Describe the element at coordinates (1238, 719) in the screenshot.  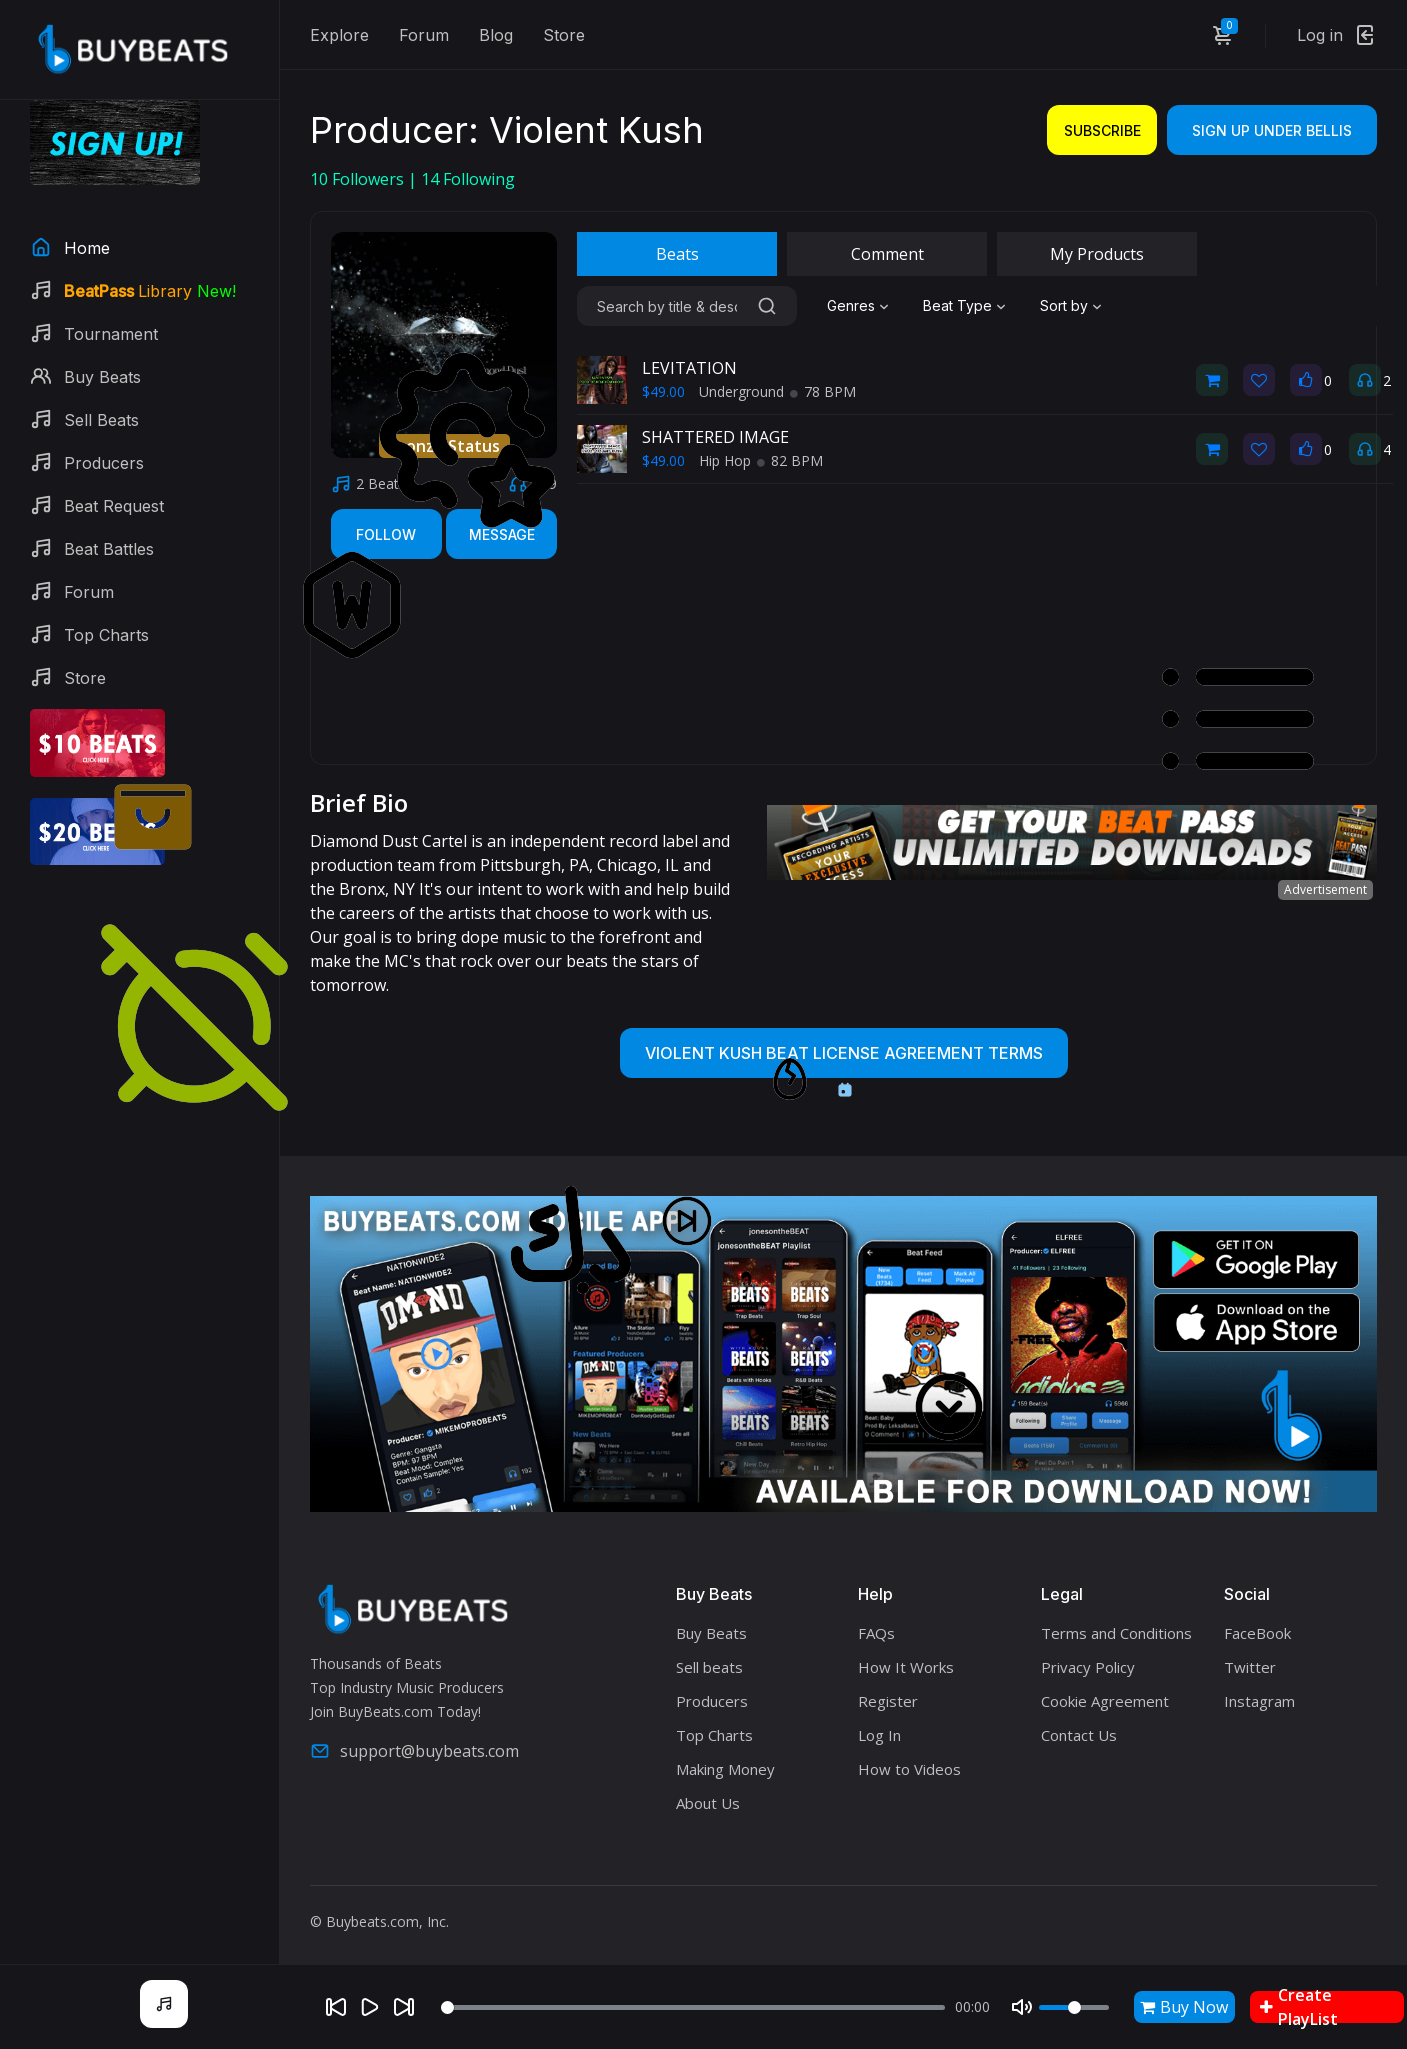
I see `view items in a list format` at that location.